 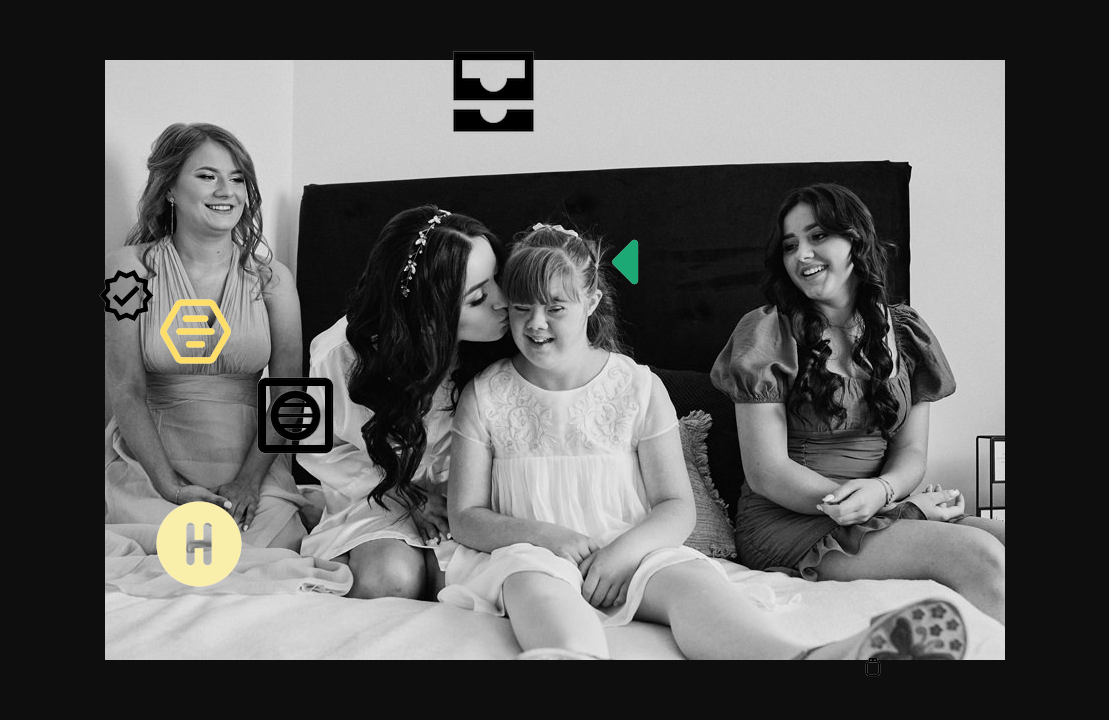 What do you see at coordinates (873, 667) in the screenshot?
I see `store or manage saved items` at bounding box center [873, 667].